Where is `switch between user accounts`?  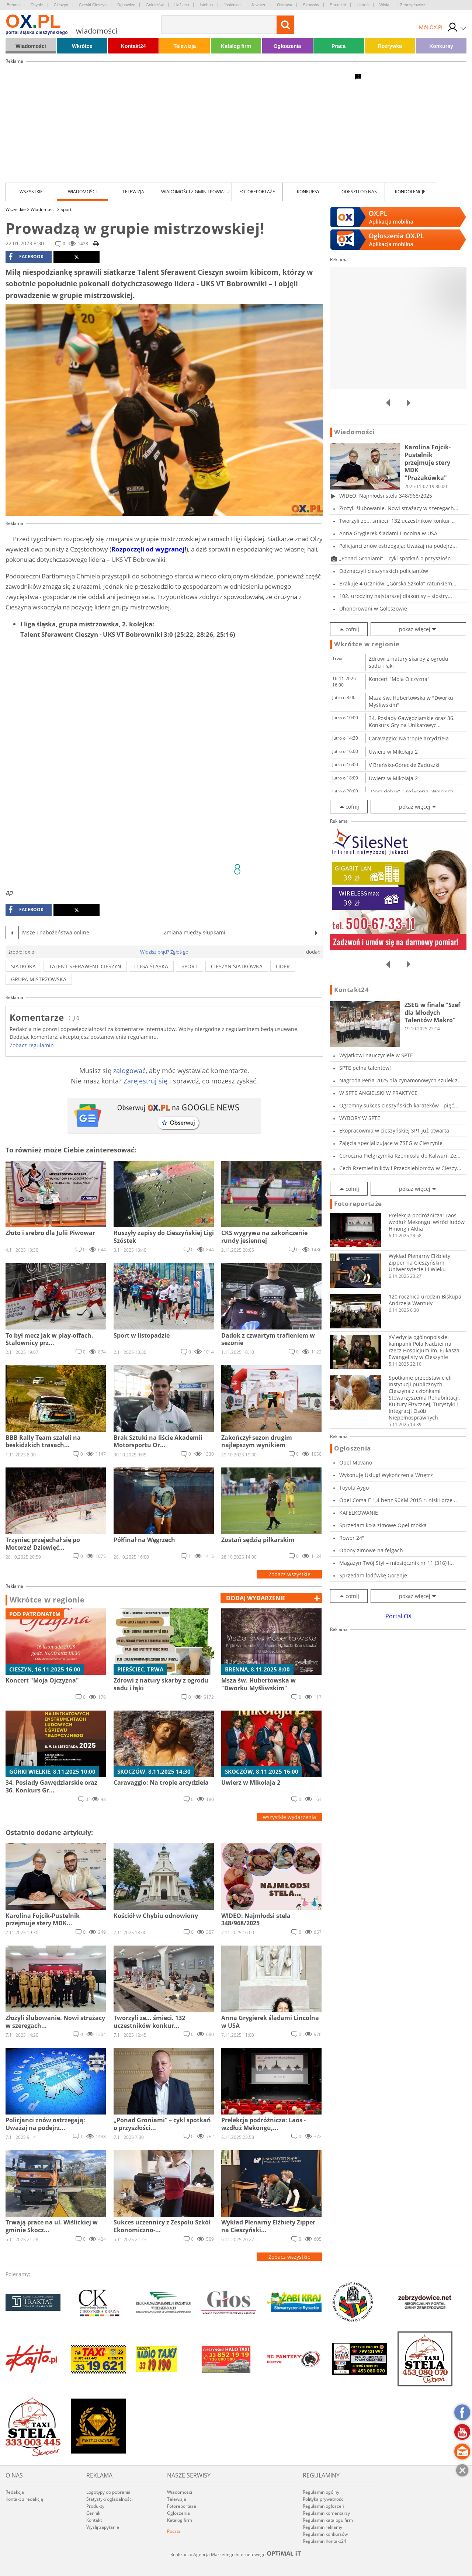
switch between user accounts is located at coordinates (243, 1424).